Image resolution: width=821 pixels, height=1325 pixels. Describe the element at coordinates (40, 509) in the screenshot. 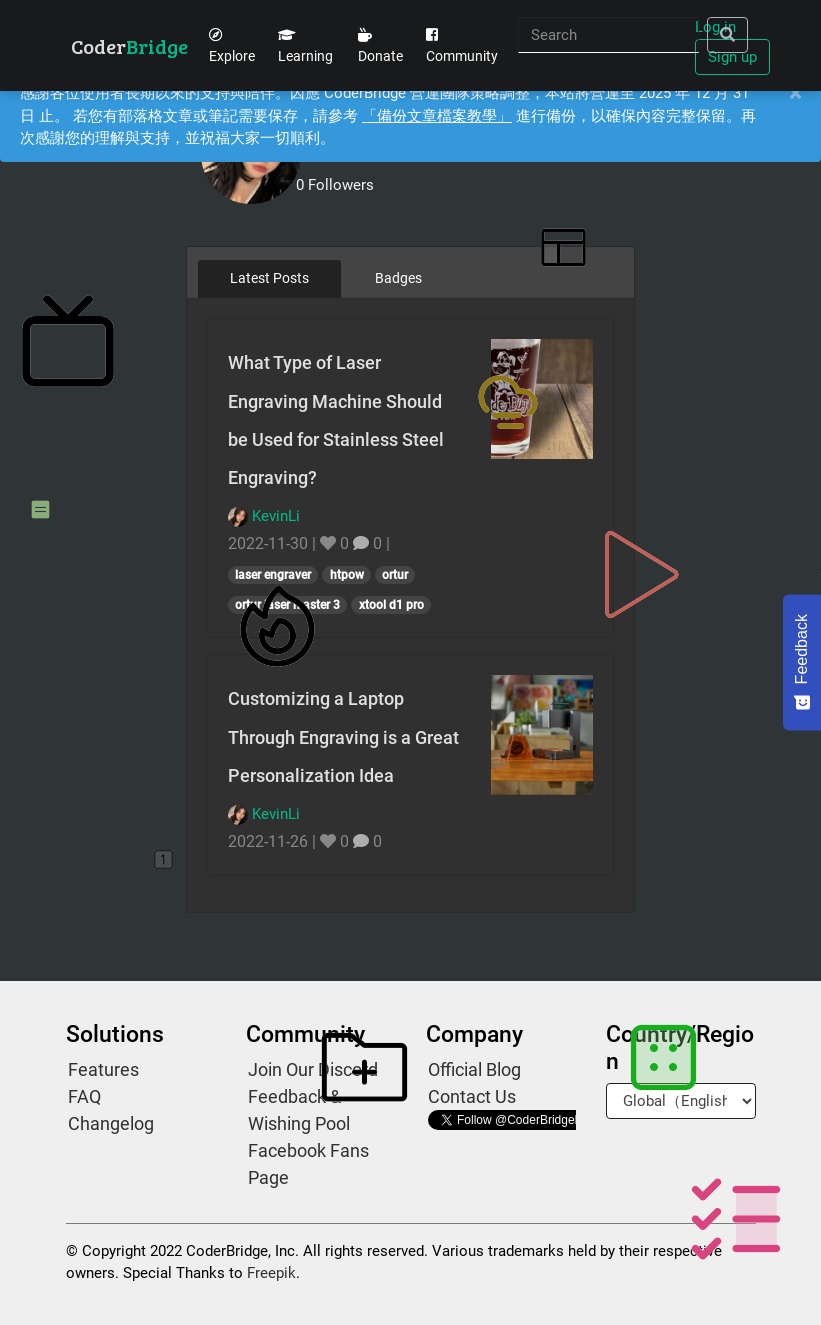

I see `indicates equality or comparison between values` at that location.